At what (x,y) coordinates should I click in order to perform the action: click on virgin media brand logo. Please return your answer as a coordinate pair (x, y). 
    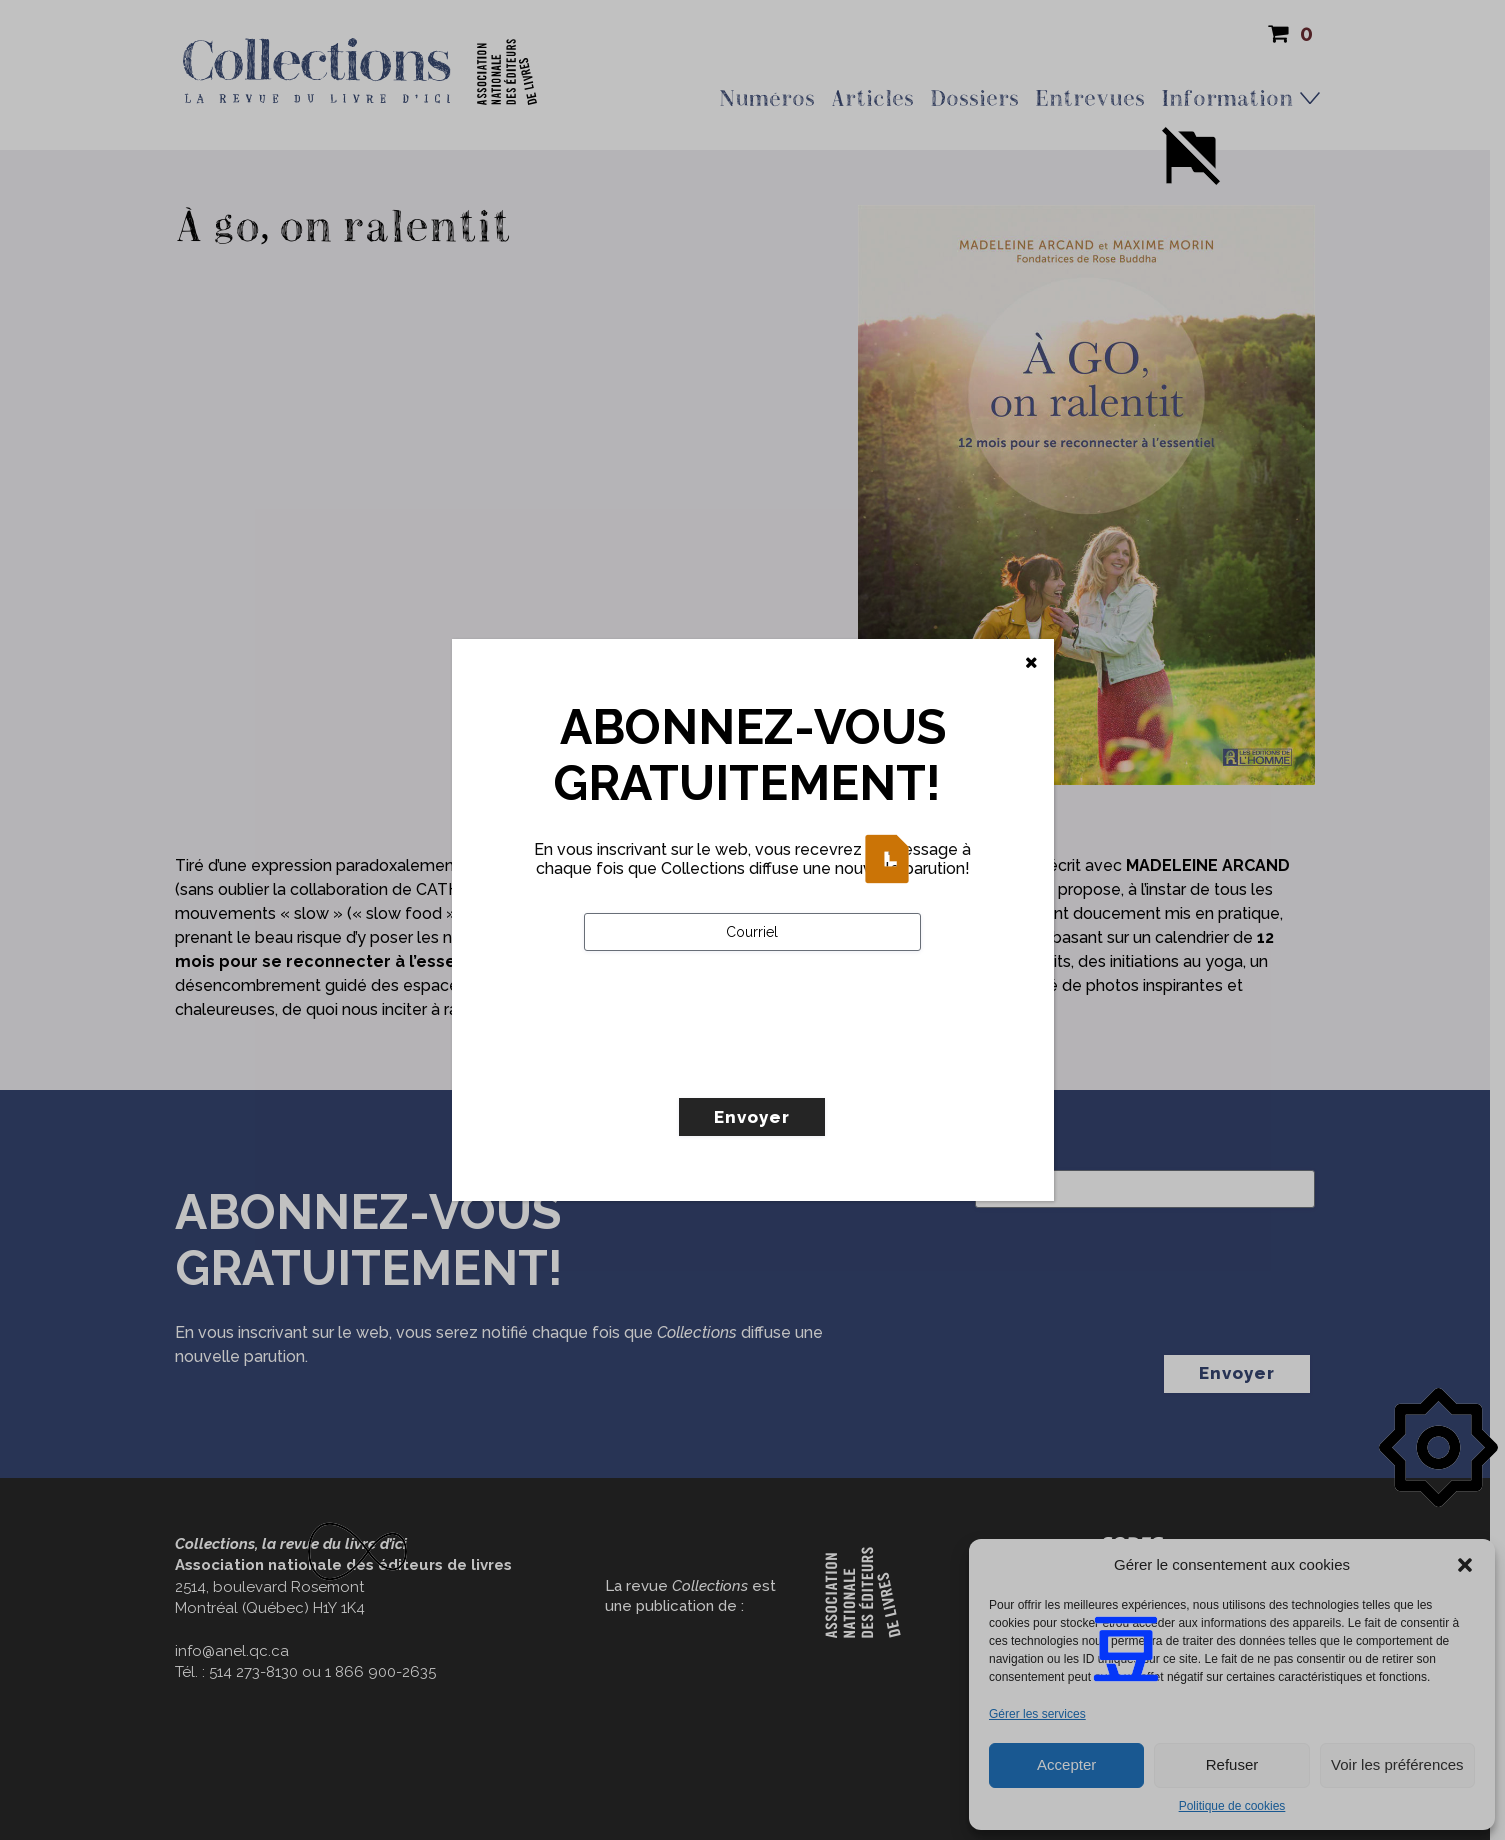
    Looking at the image, I should click on (357, 1551).